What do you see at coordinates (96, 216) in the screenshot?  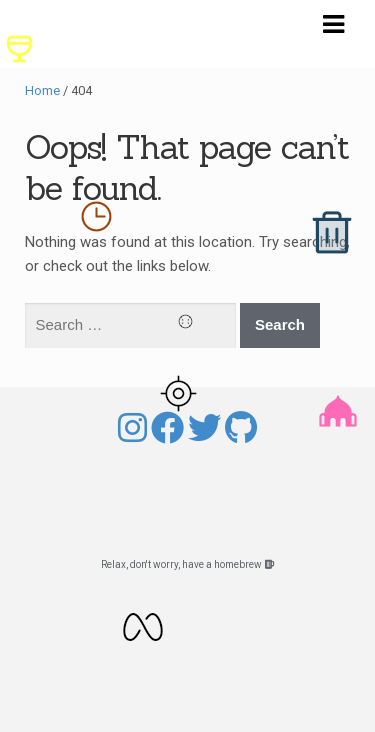 I see `view time or clock settings` at bounding box center [96, 216].